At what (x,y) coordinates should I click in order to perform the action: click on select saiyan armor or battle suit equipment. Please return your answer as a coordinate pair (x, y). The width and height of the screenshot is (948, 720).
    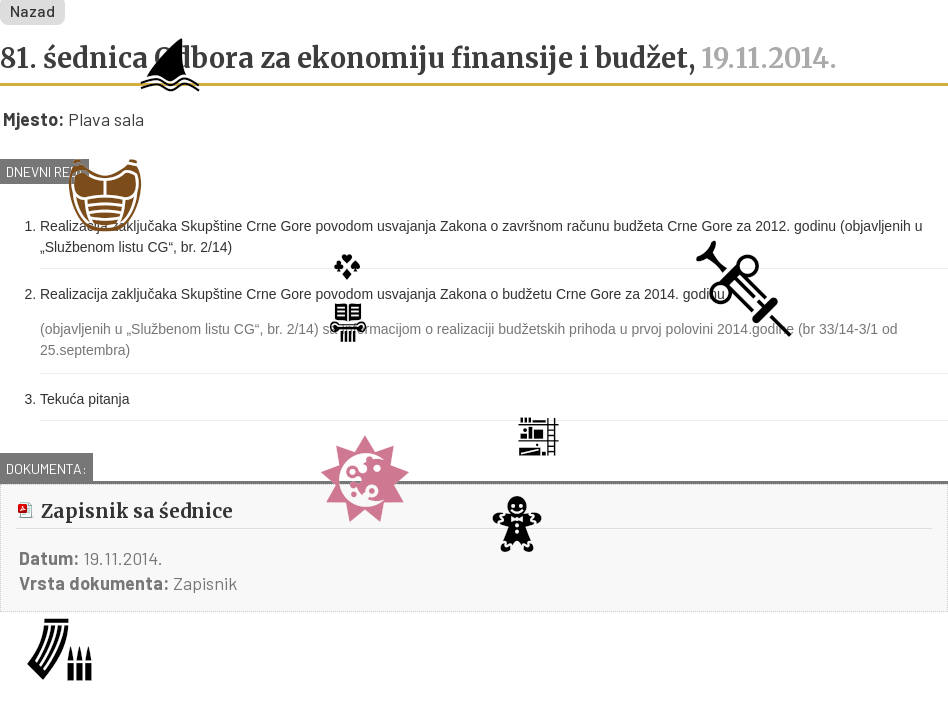
    Looking at the image, I should click on (105, 194).